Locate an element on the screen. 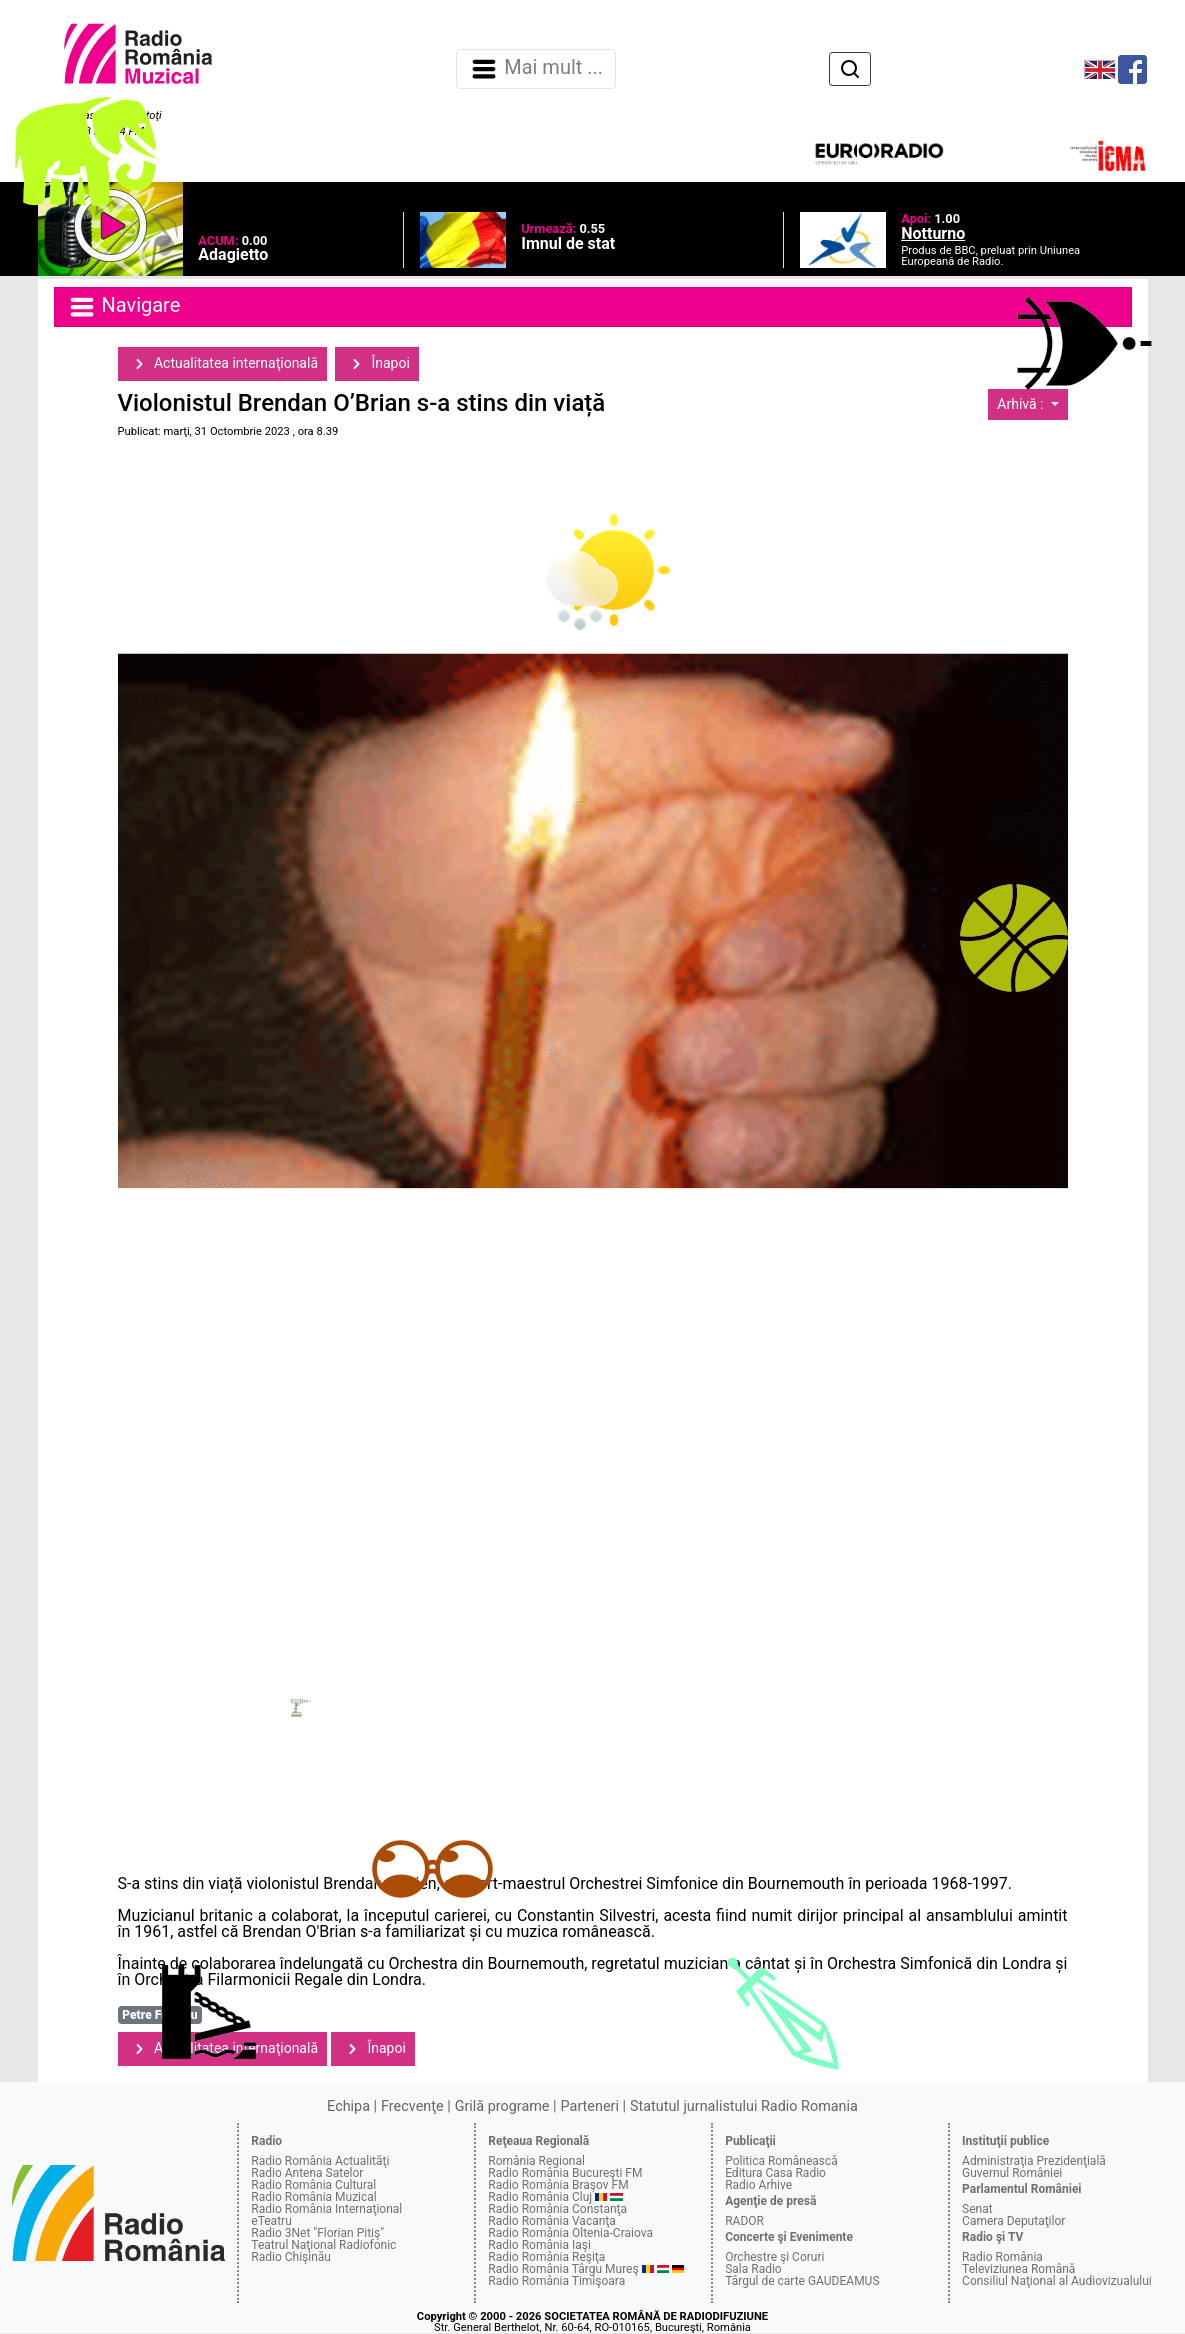  access castle or fortress features in a game is located at coordinates (209, 2012).